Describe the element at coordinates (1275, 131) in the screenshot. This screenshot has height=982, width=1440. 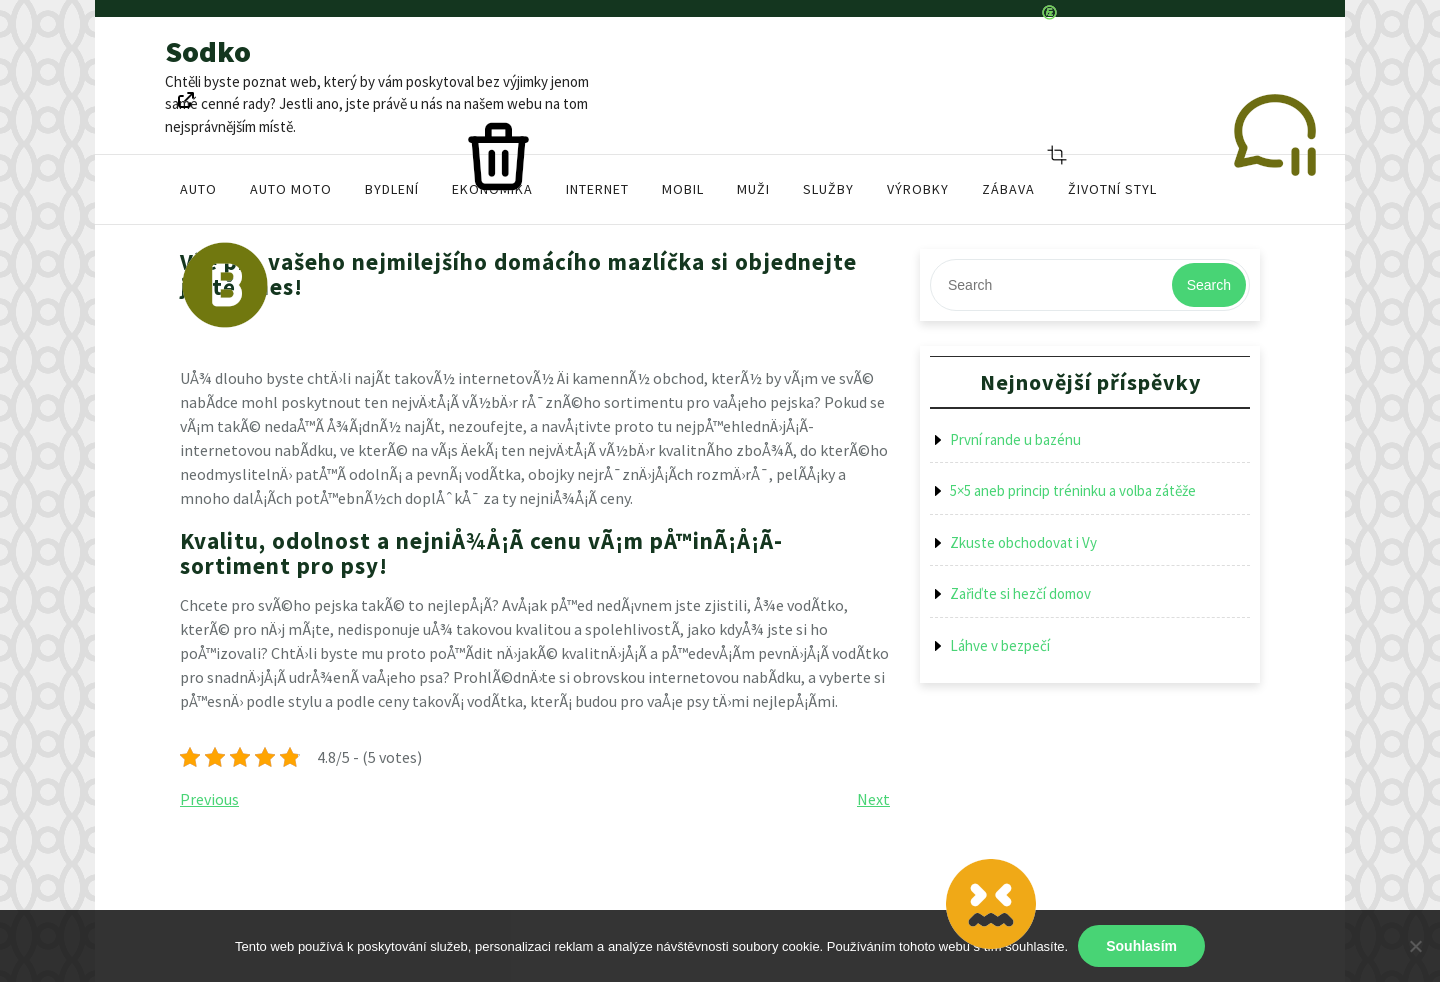
I see `pause message notifications` at that location.